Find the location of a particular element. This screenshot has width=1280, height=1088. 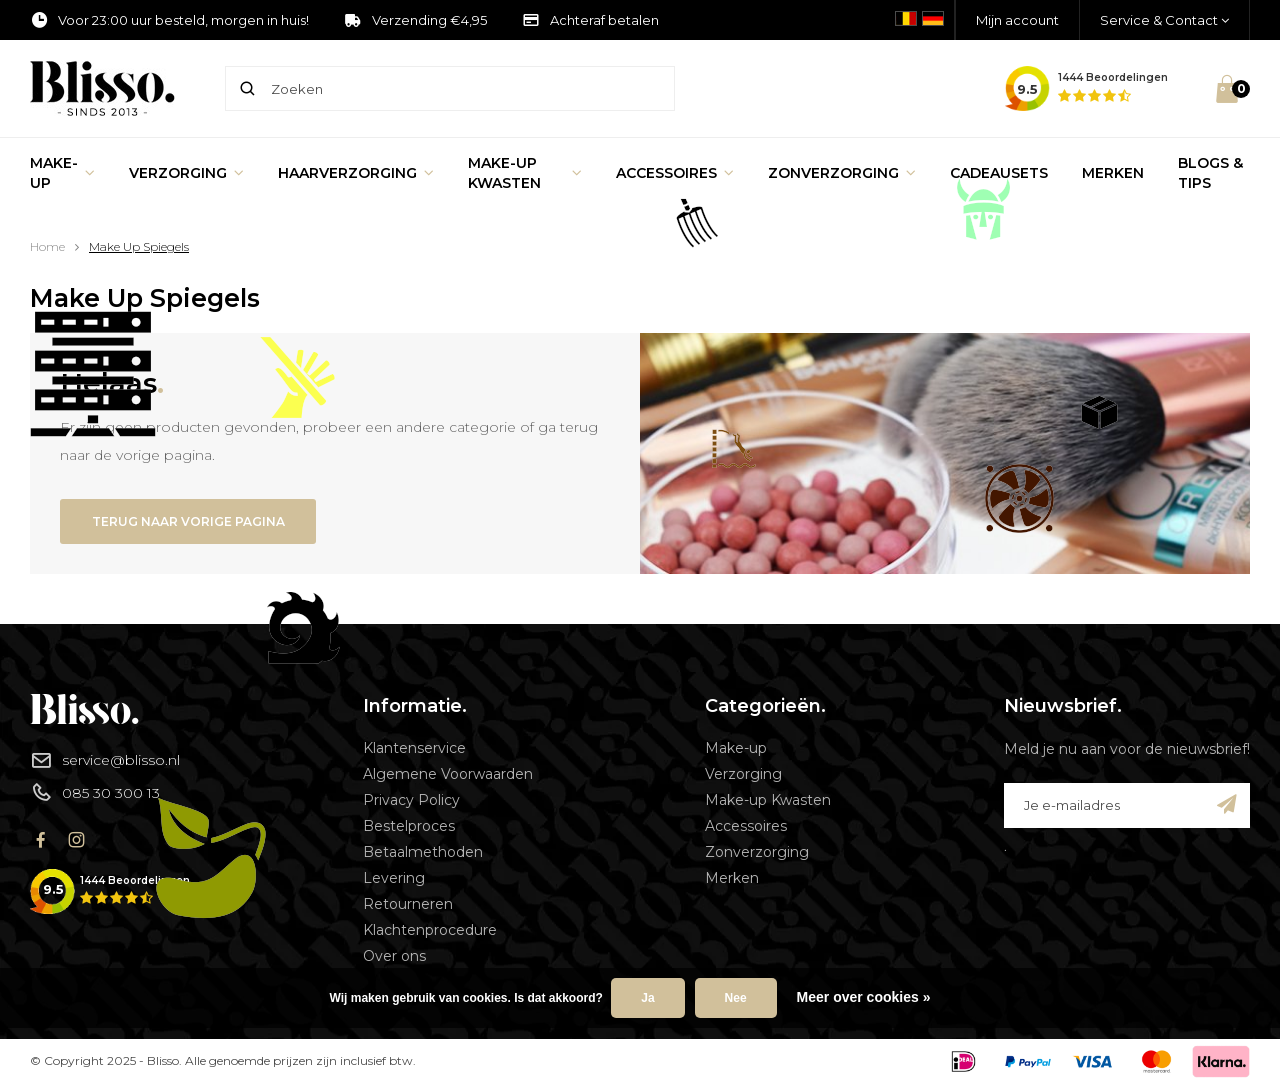

access system cooling or fan settings is located at coordinates (1019, 498).